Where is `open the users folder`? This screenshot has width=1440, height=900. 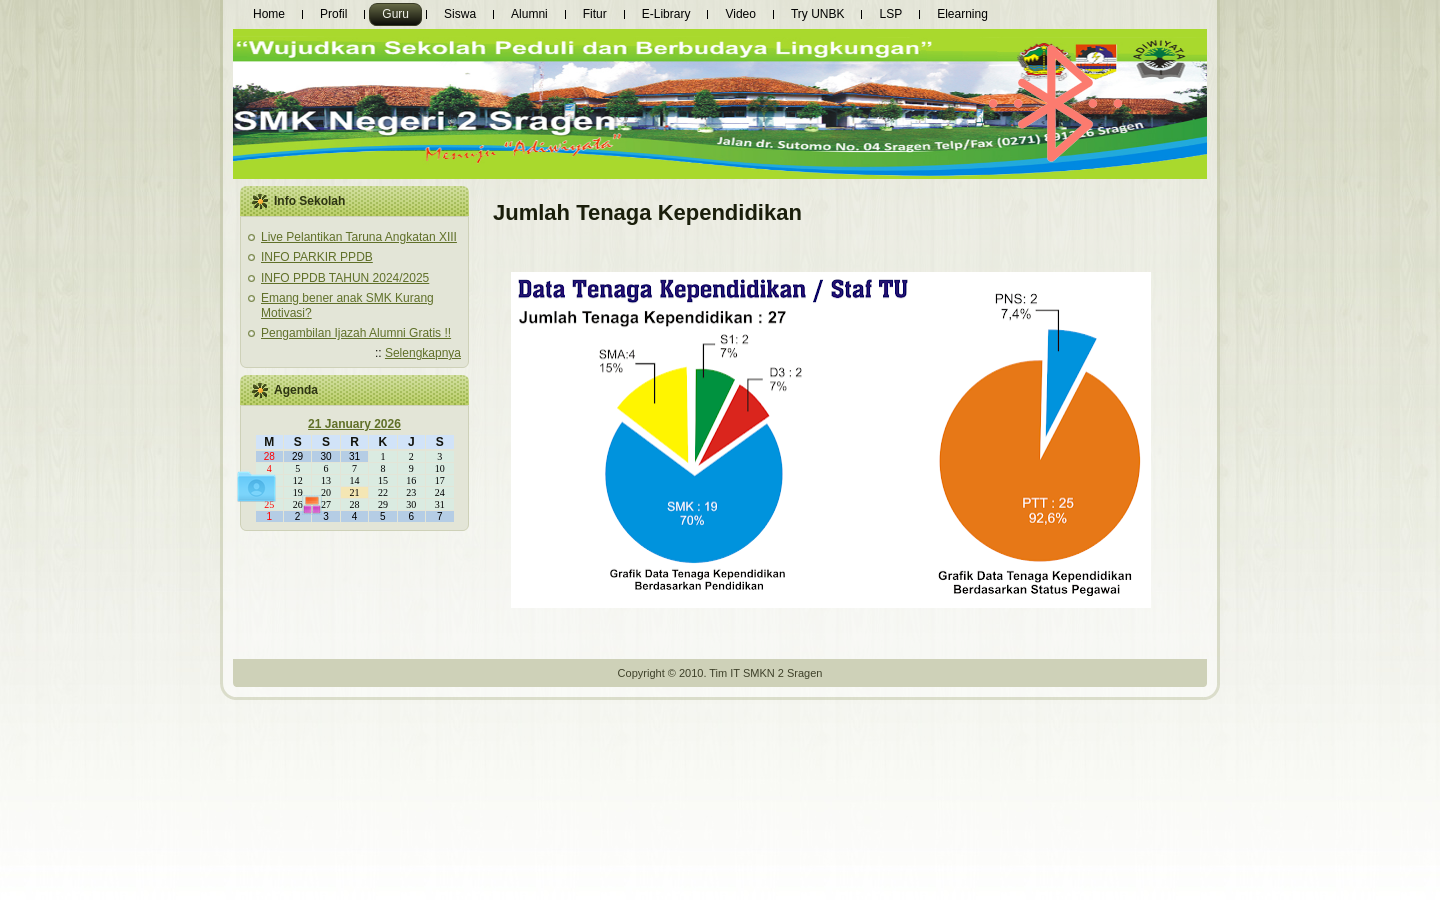
open the users folder is located at coordinates (256, 486).